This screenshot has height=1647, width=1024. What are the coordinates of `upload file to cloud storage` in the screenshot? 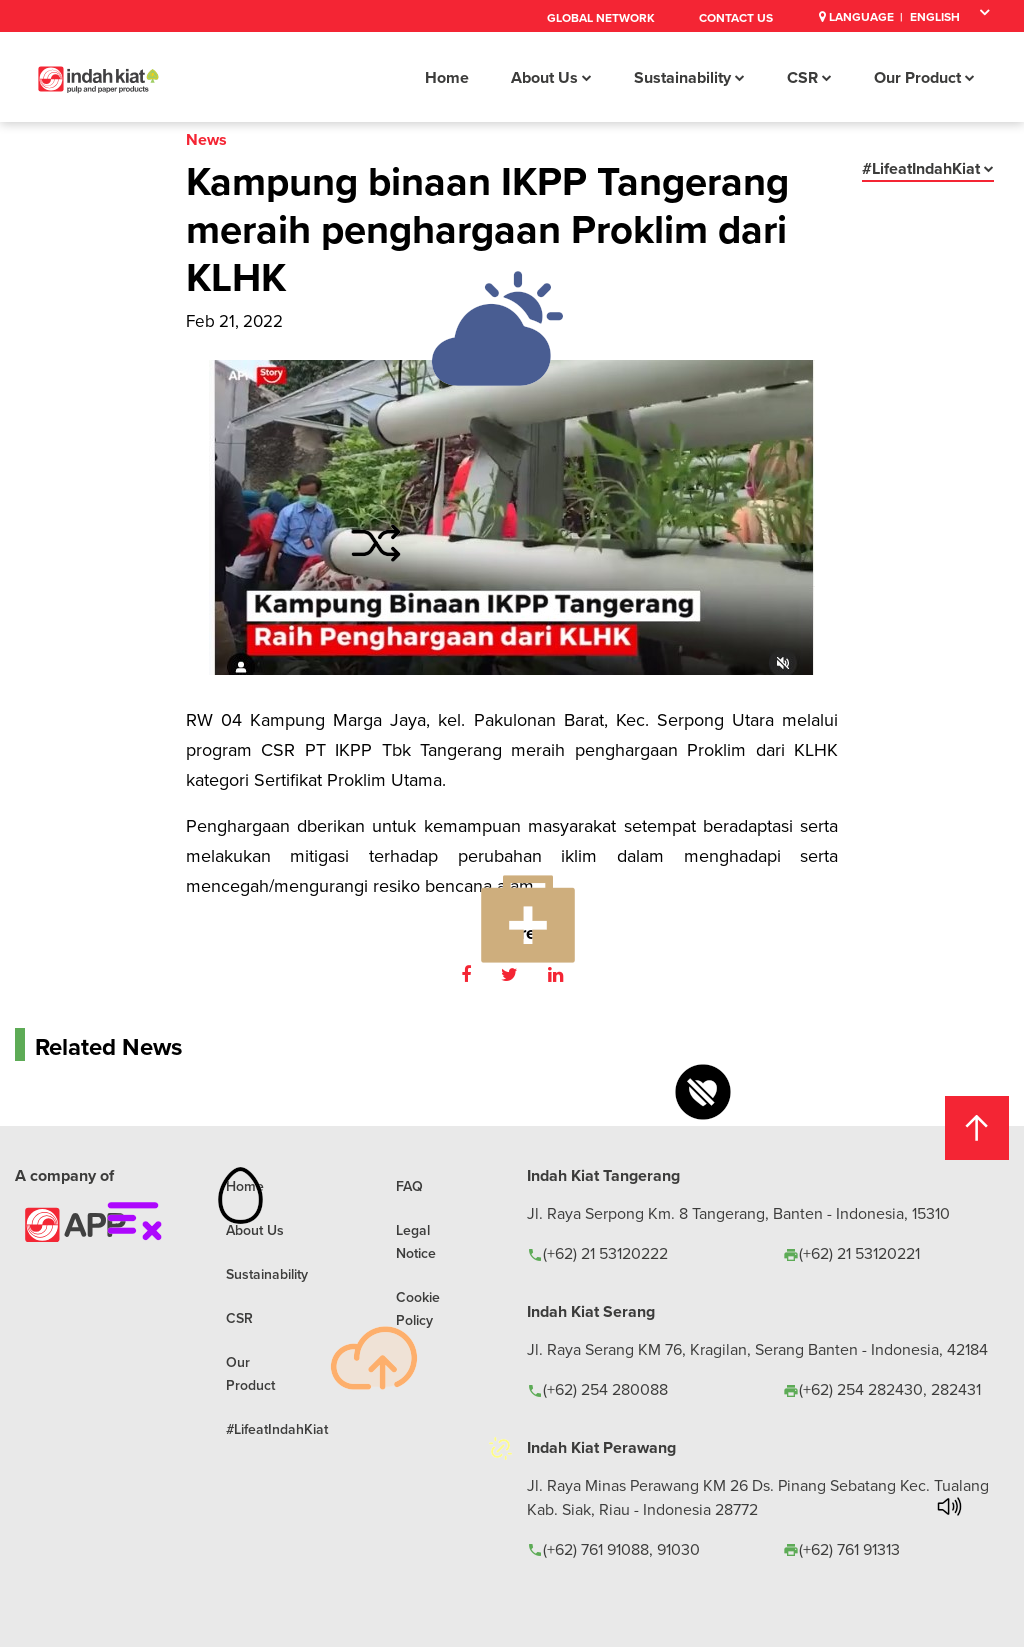 It's located at (374, 1358).